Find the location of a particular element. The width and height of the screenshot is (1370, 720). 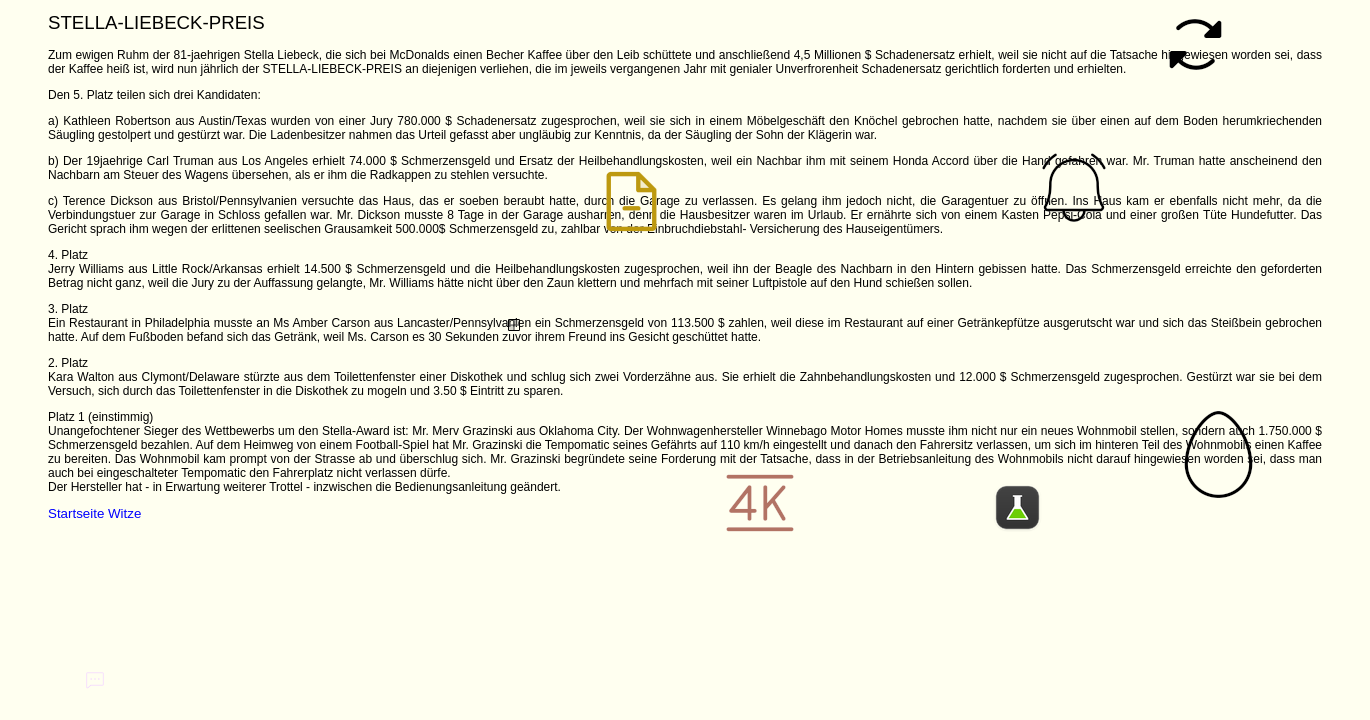

indicates 4K video resolution quality is located at coordinates (760, 503).